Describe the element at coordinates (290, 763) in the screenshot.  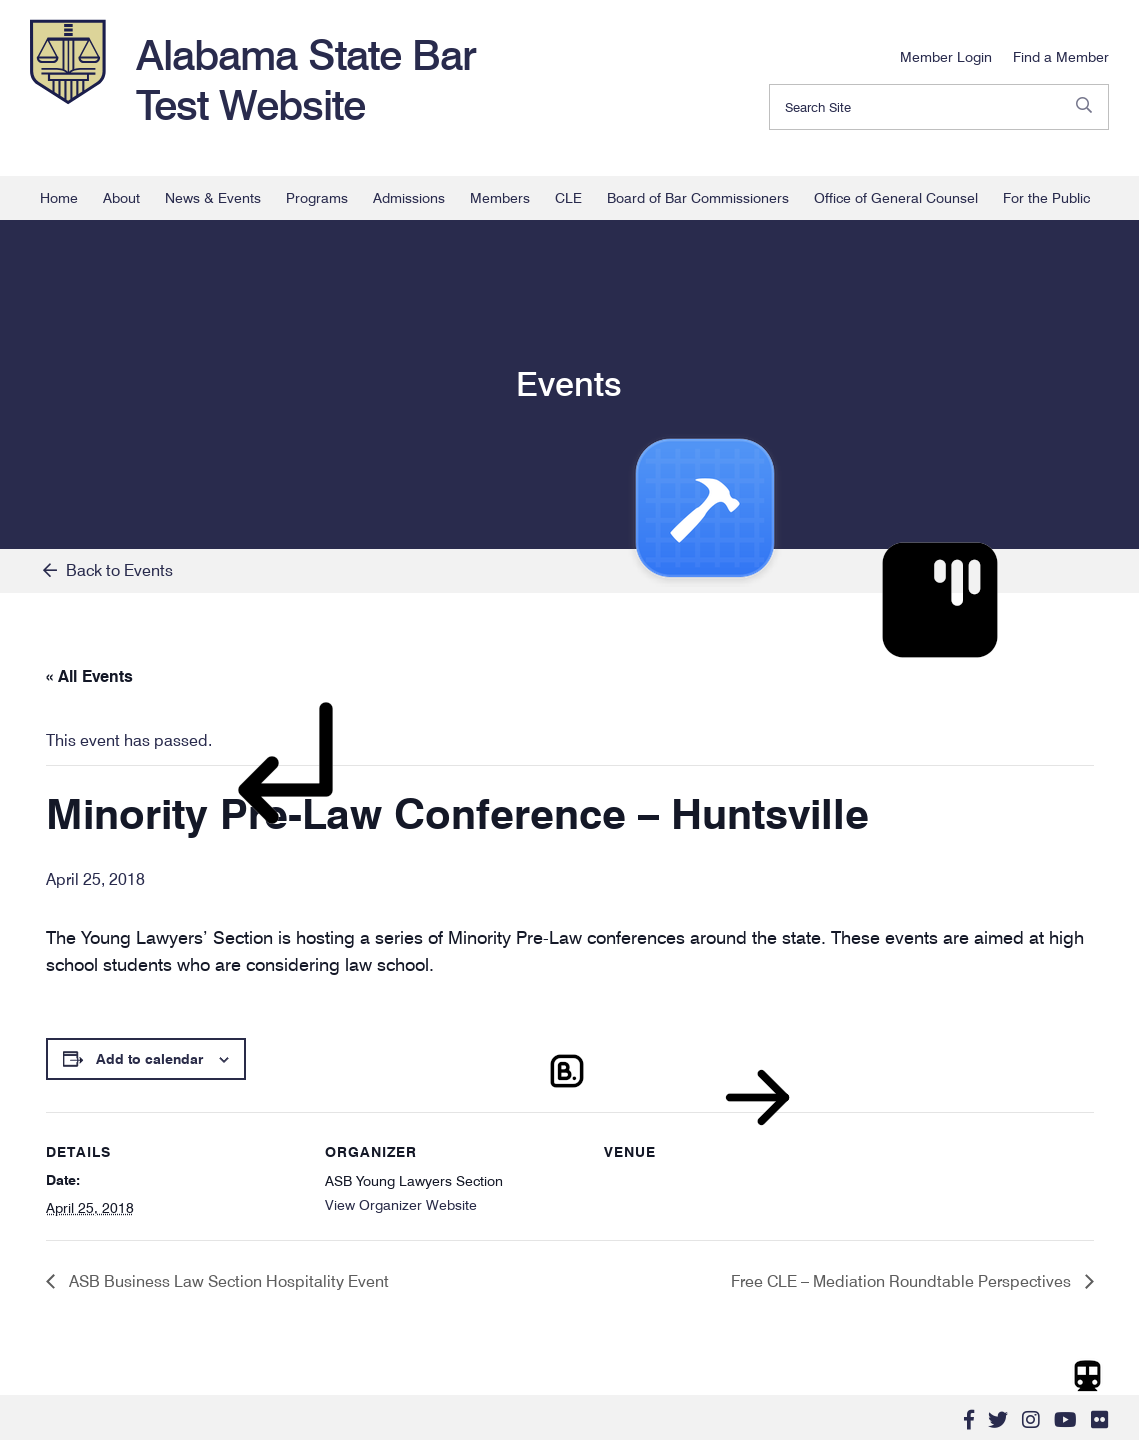
I see `return to previous line or item` at that location.